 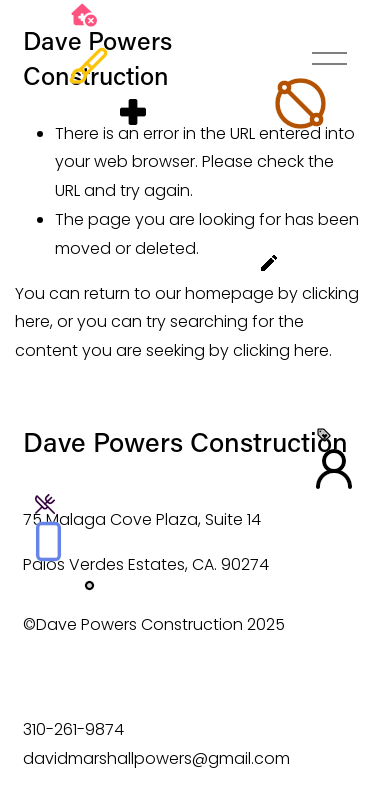 What do you see at coordinates (300, 103) in the screenshot?
I see `measure or display diameter of a circular object` at bounding box center [300, 103].